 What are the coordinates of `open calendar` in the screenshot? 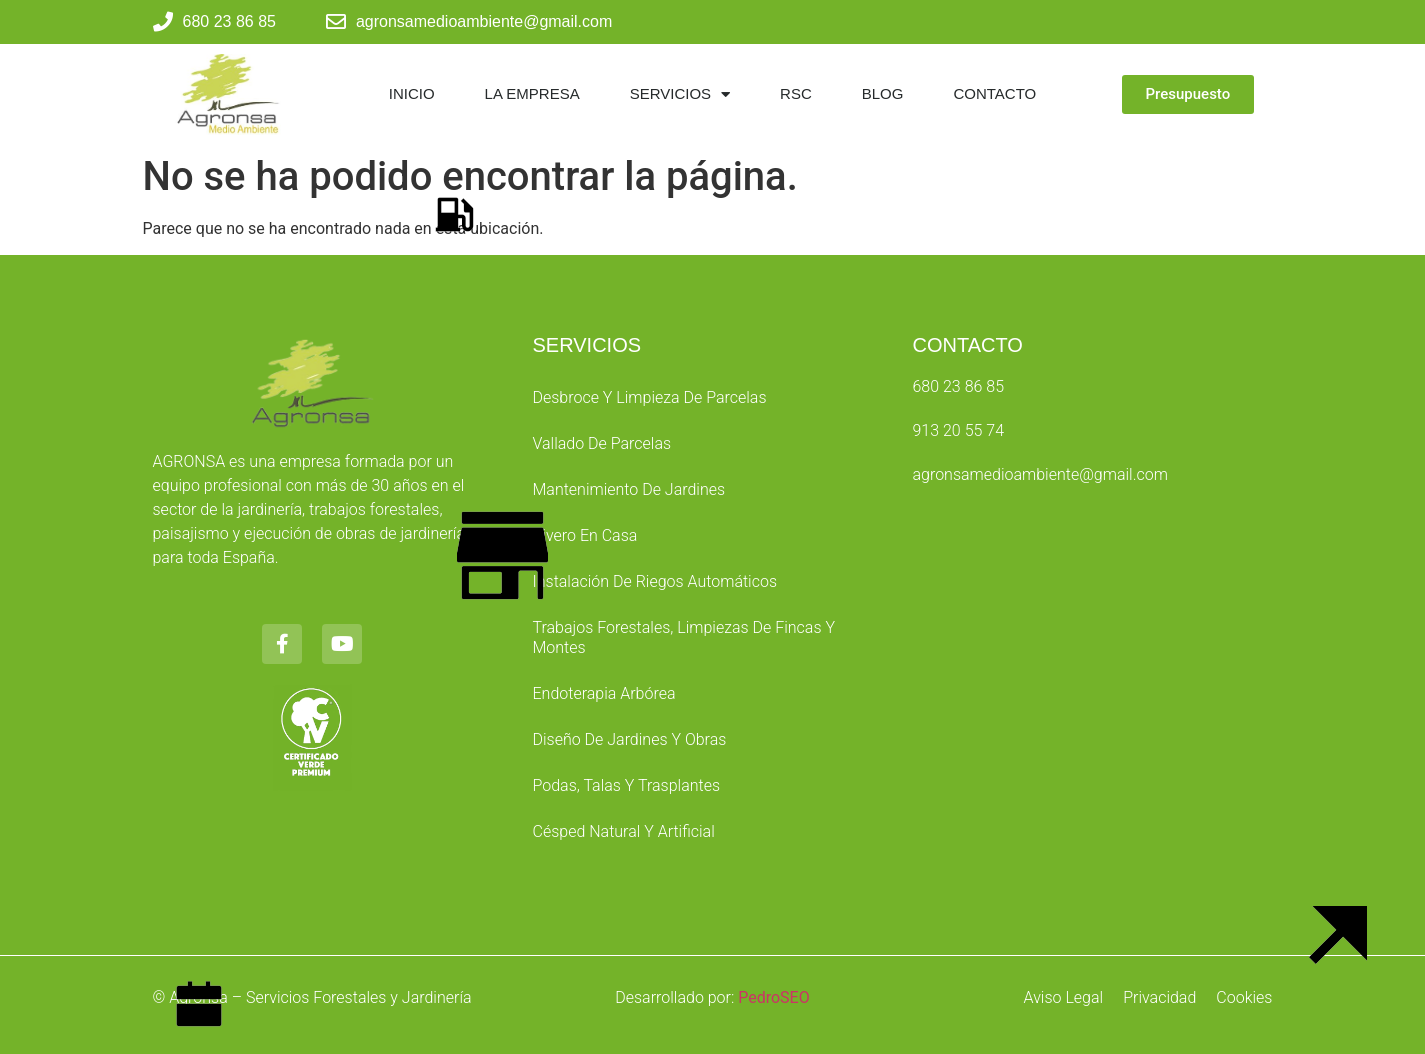 It's located at (199, 1006).